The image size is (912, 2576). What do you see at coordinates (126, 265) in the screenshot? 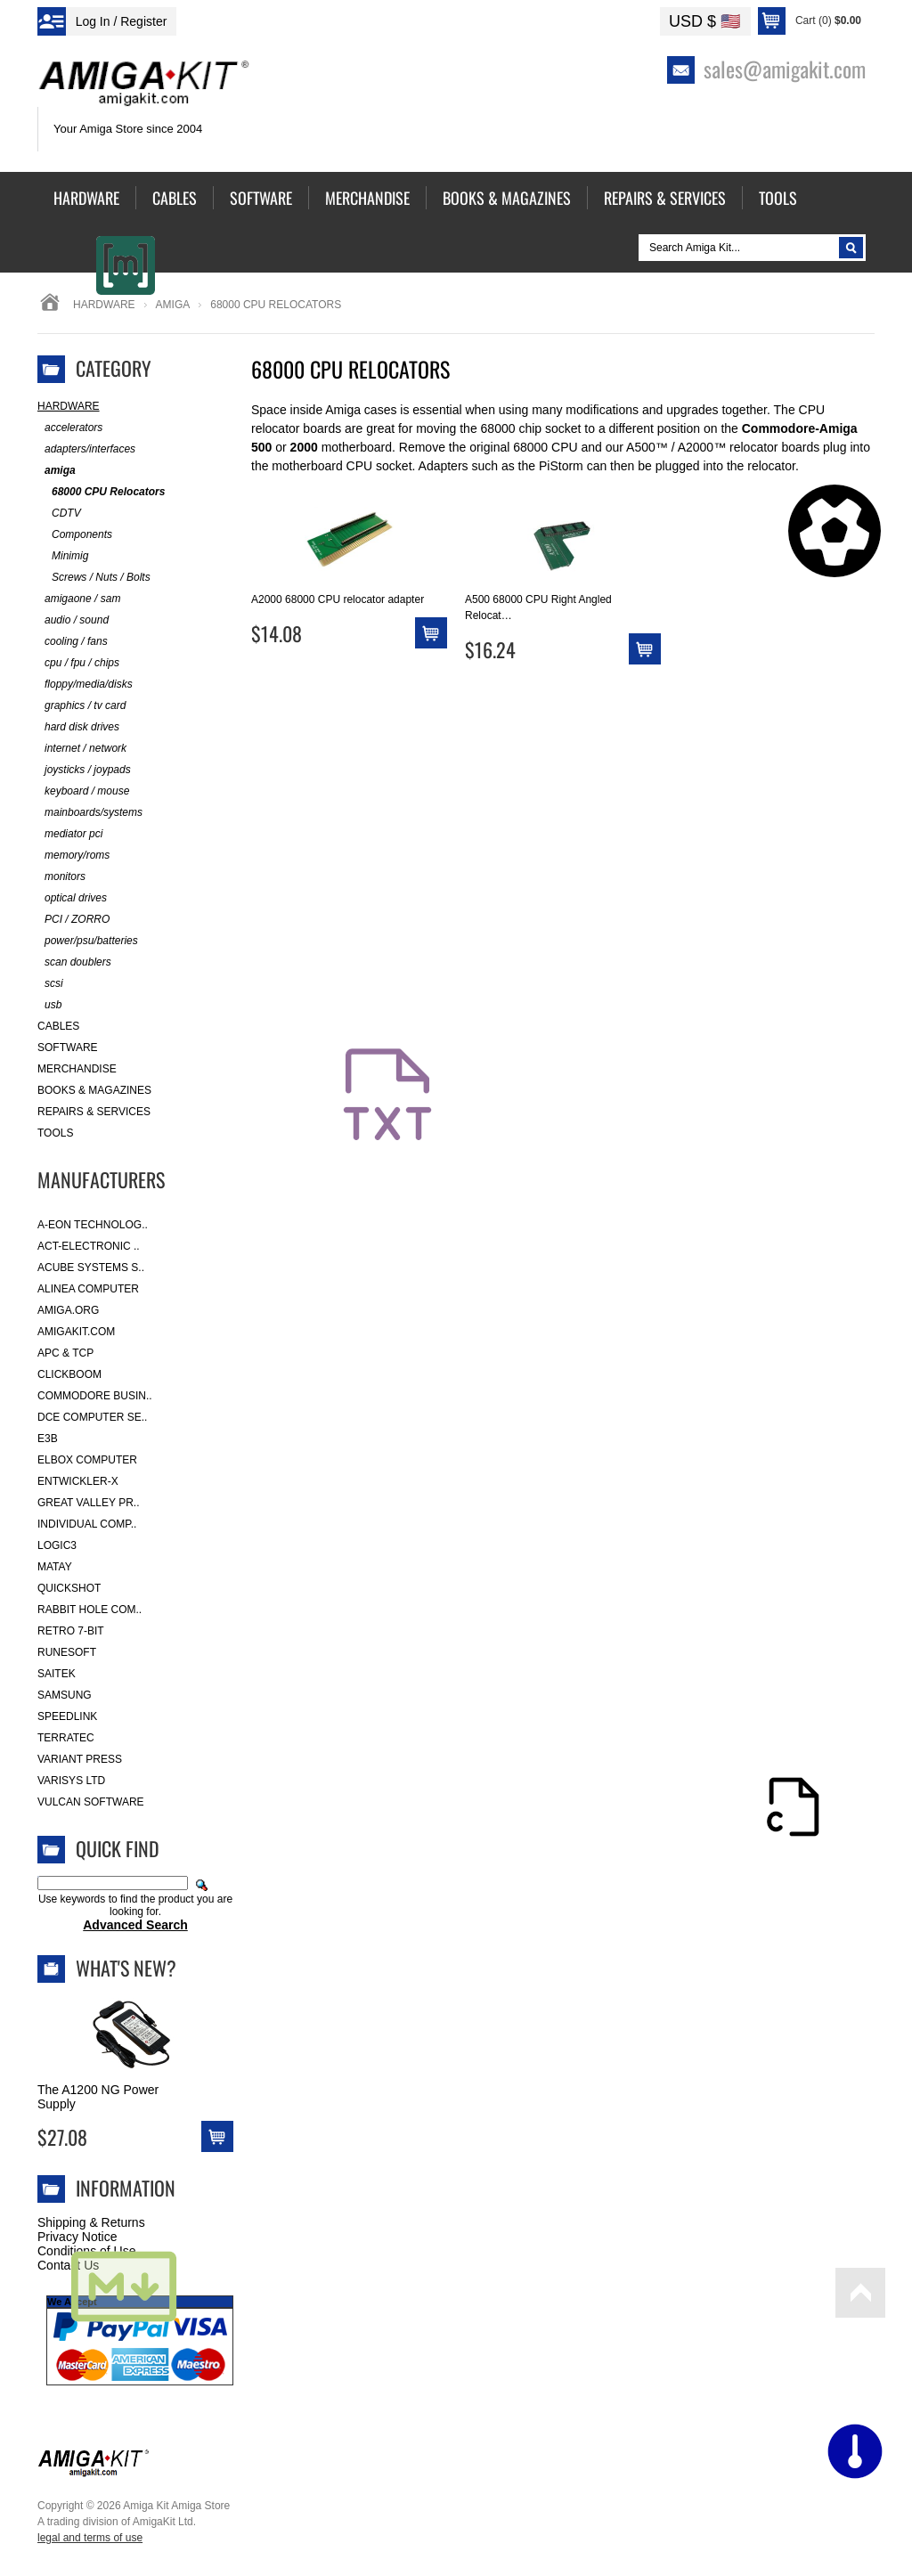
I see `open matrix messaging app` at bounding box center [126, 265].